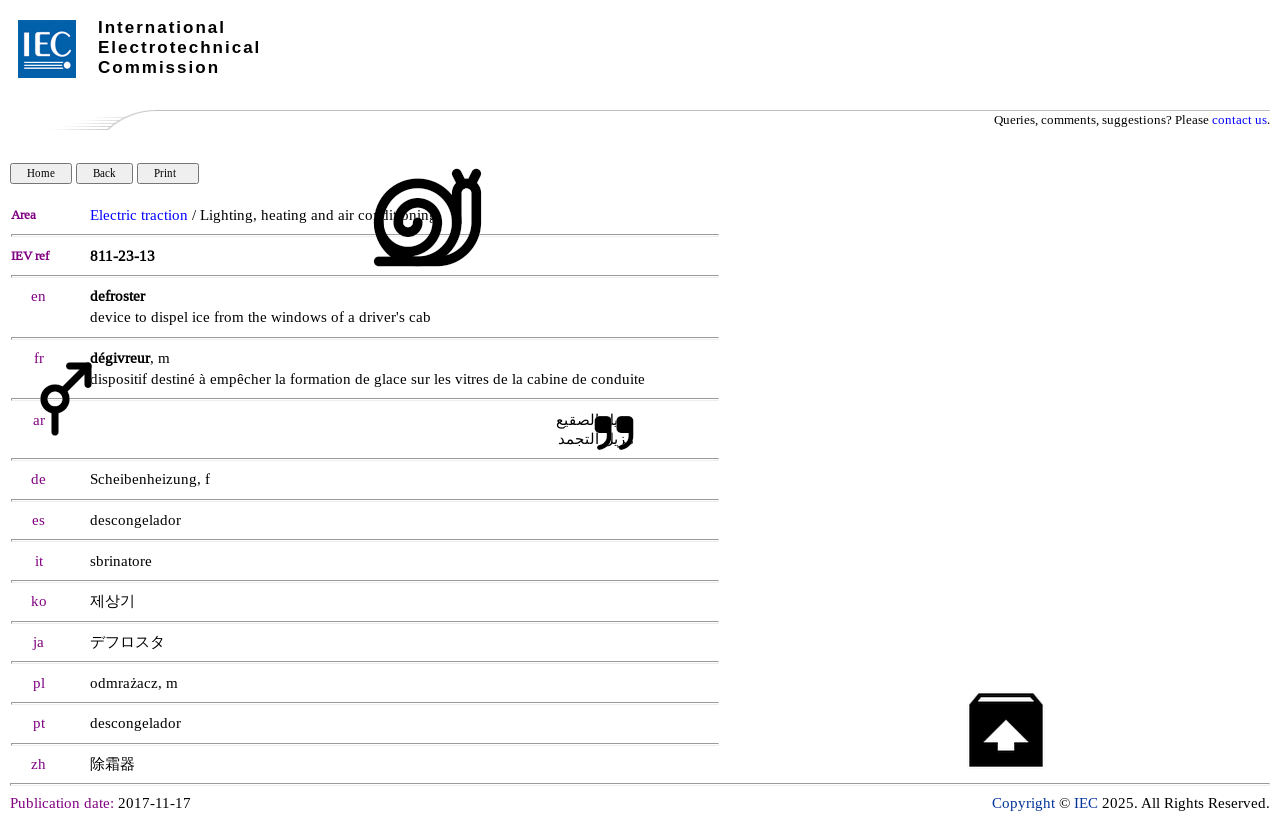  I want to click on indicates slow loading or processing speed, so click(427, 217).